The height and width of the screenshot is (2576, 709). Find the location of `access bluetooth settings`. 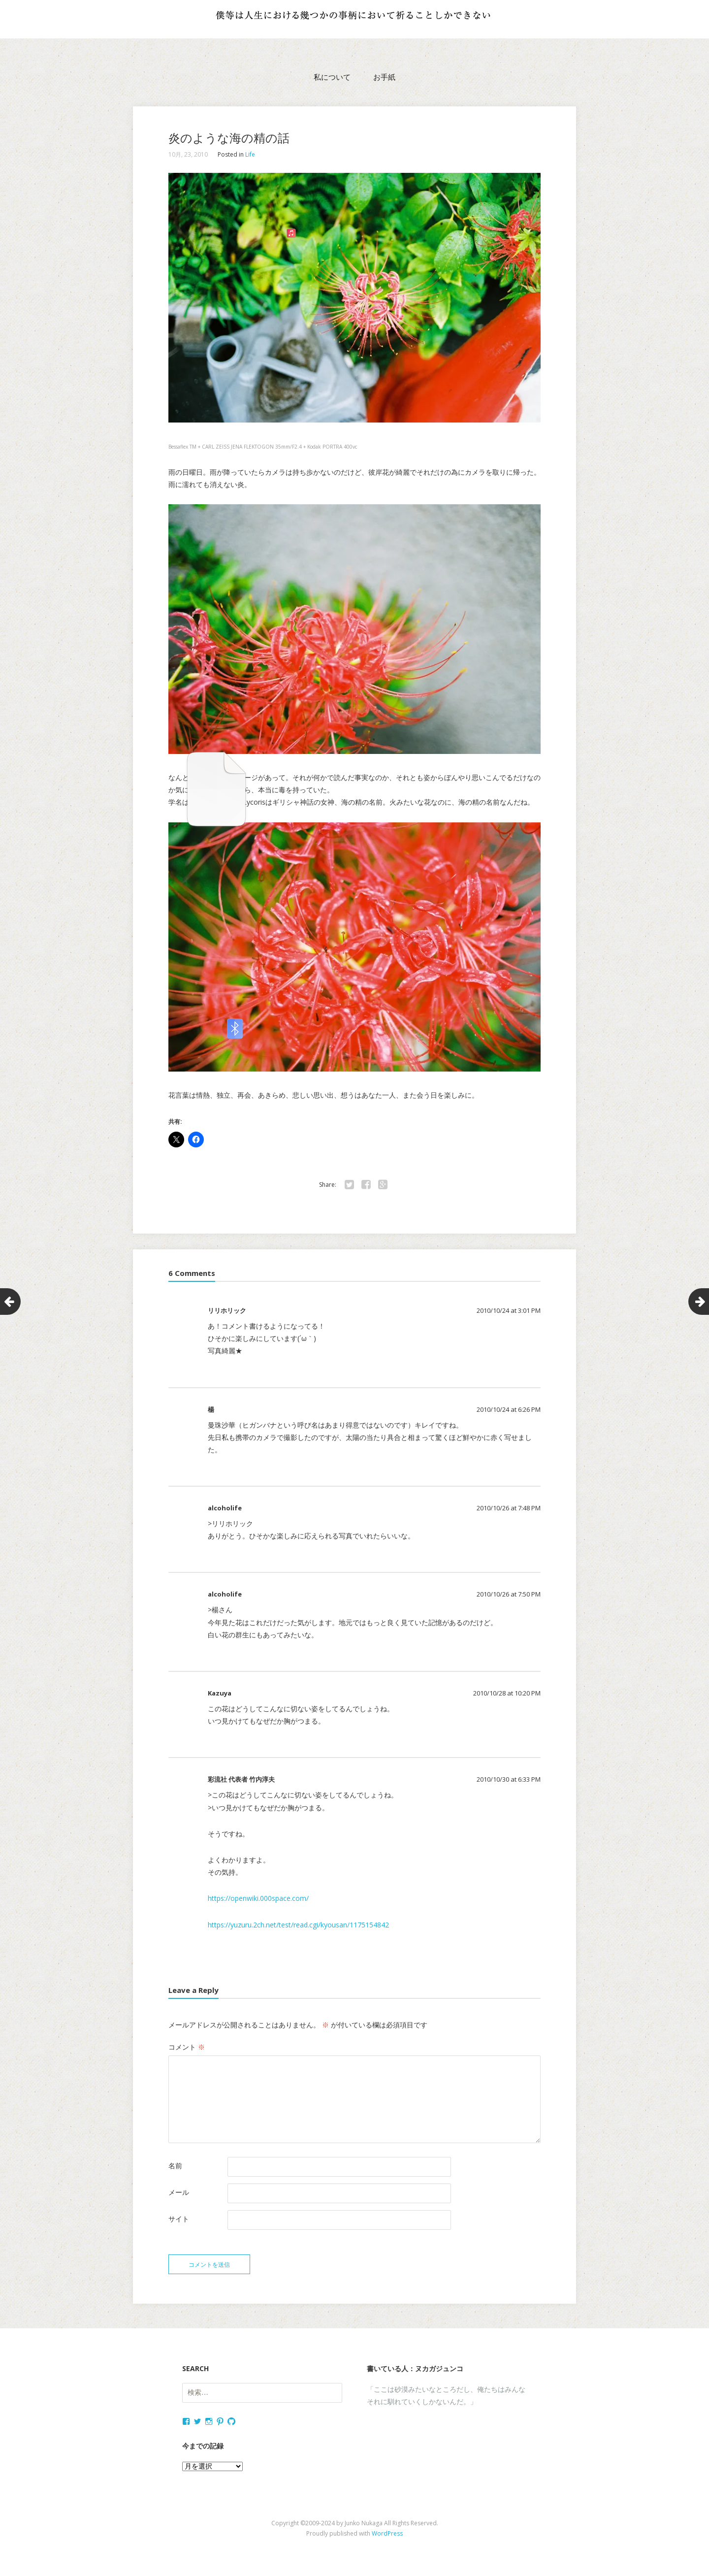

access bluetooth settings is located at coordinates (235, 1029).